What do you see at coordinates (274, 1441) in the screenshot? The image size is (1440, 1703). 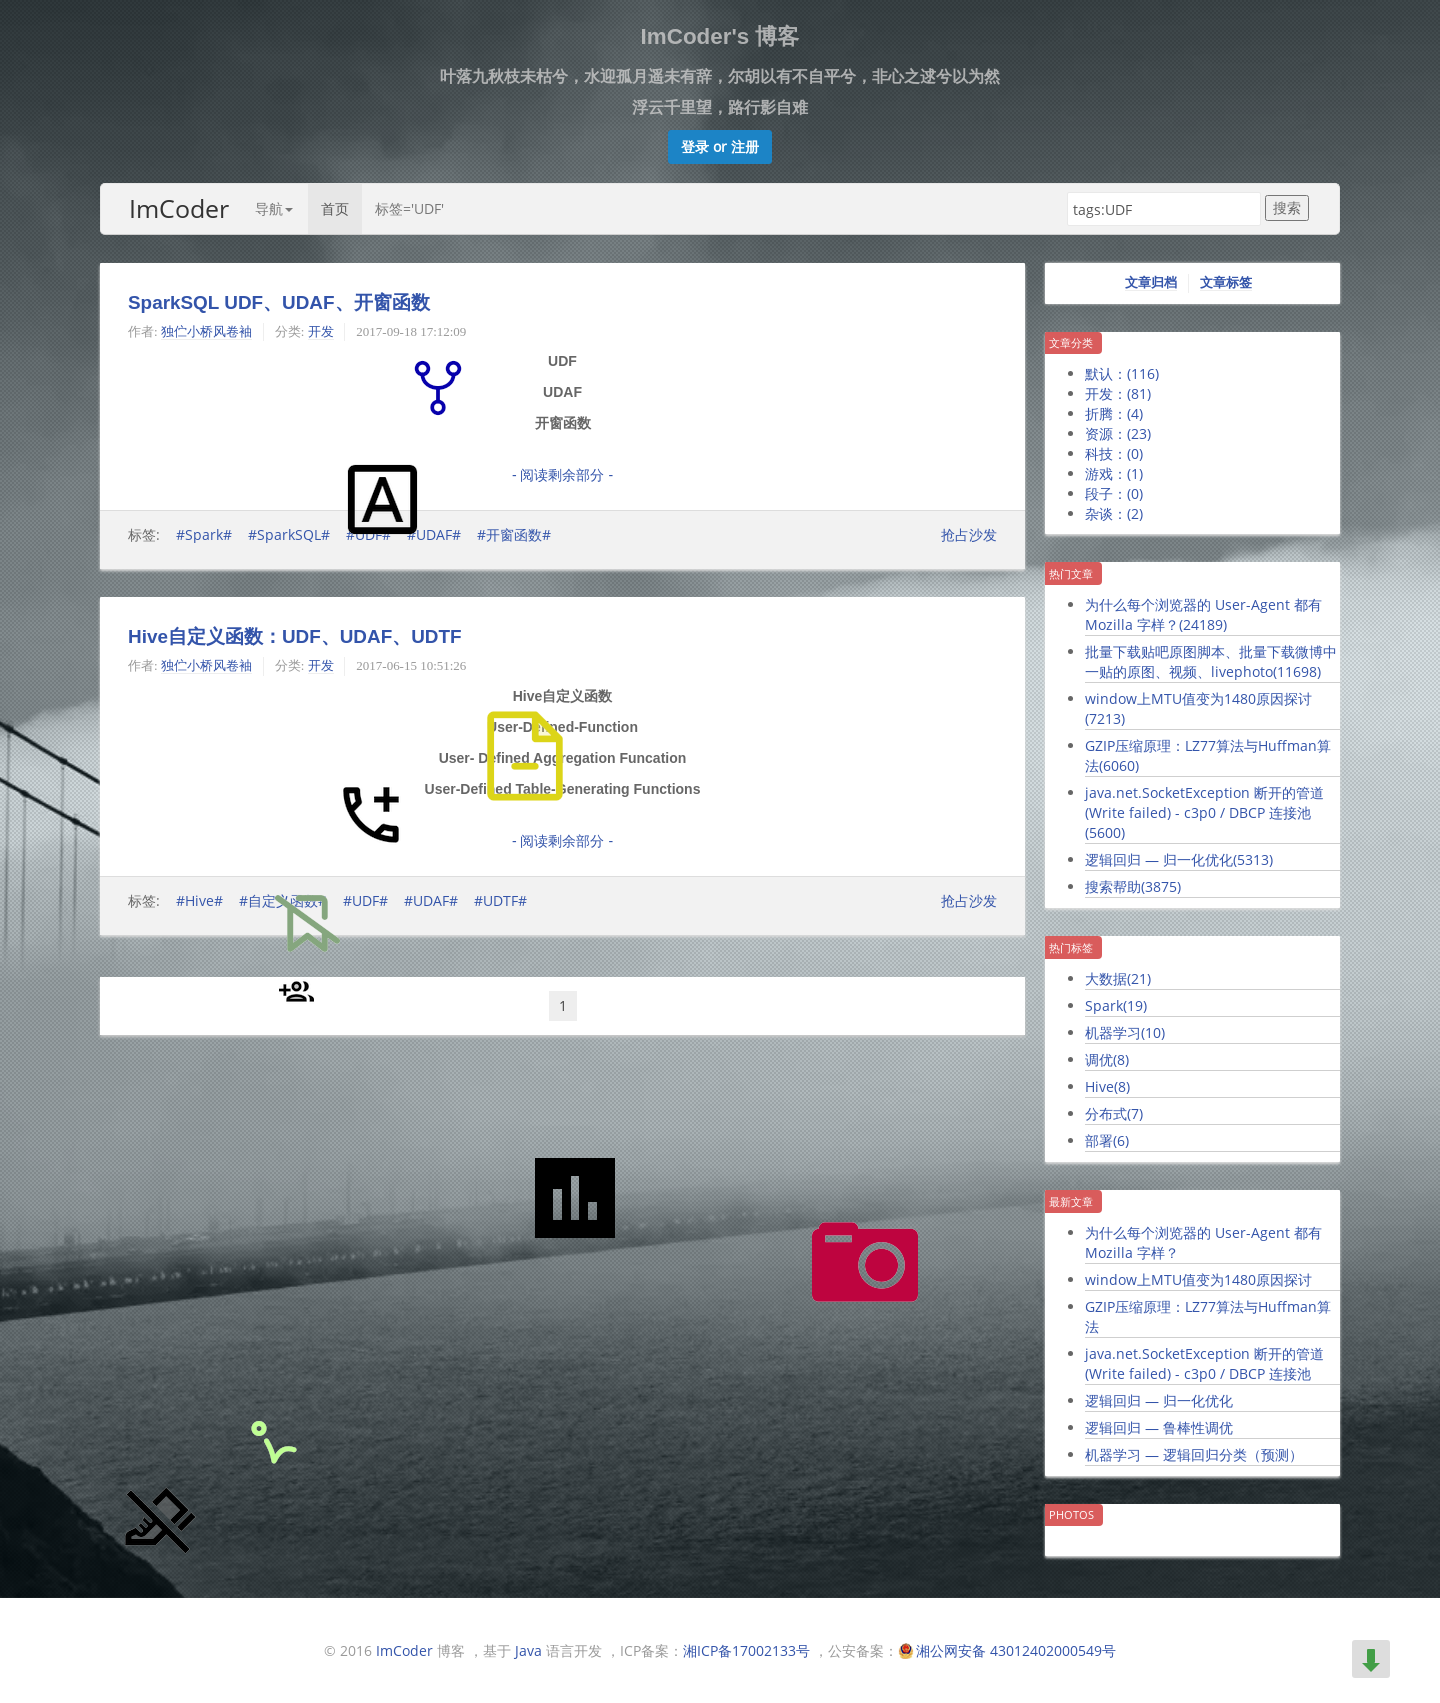 I see `undo or go back to previous state` at bounding box center [274, 1441].